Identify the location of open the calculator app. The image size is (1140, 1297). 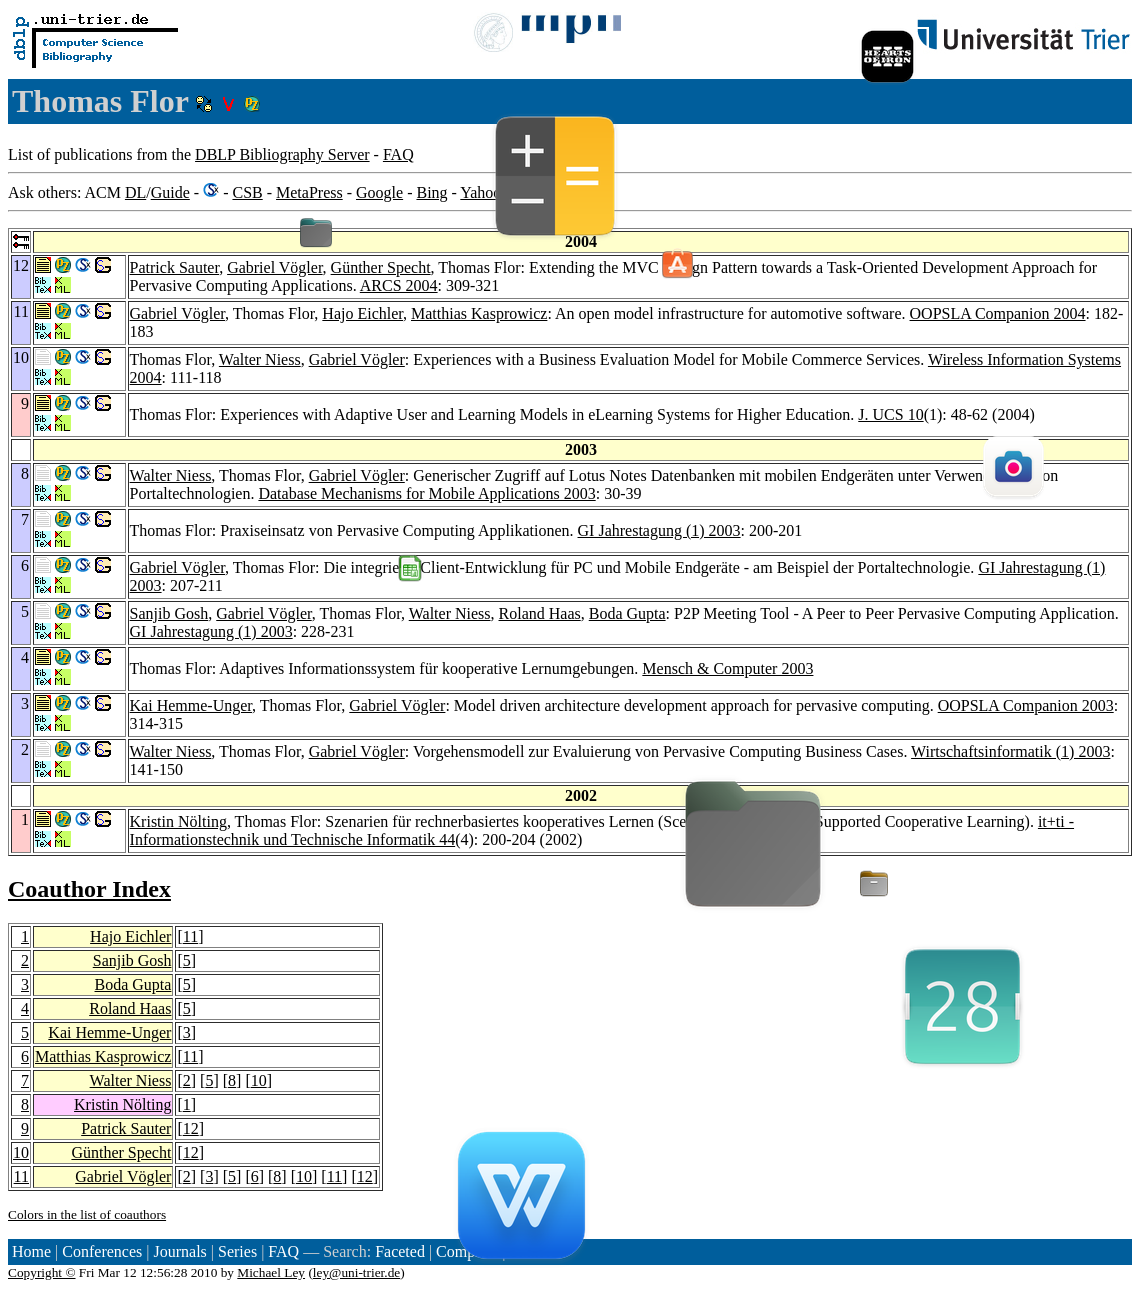
(555, 176).